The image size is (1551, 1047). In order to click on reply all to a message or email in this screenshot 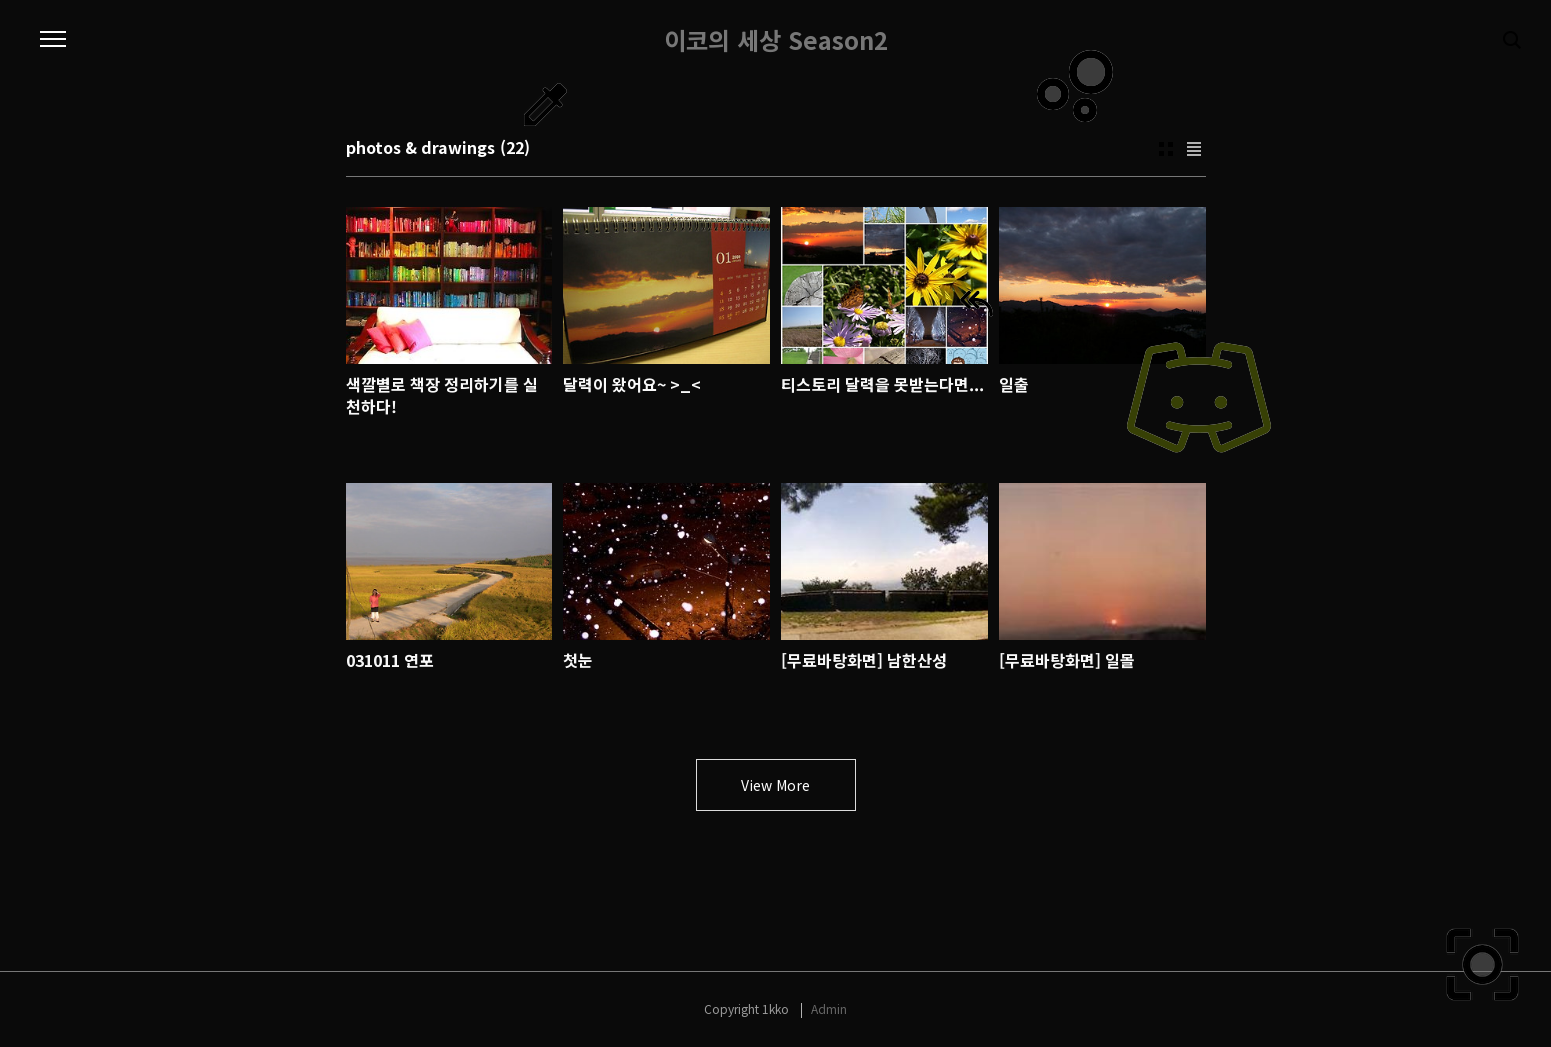, I will do `click(976, 303)`.